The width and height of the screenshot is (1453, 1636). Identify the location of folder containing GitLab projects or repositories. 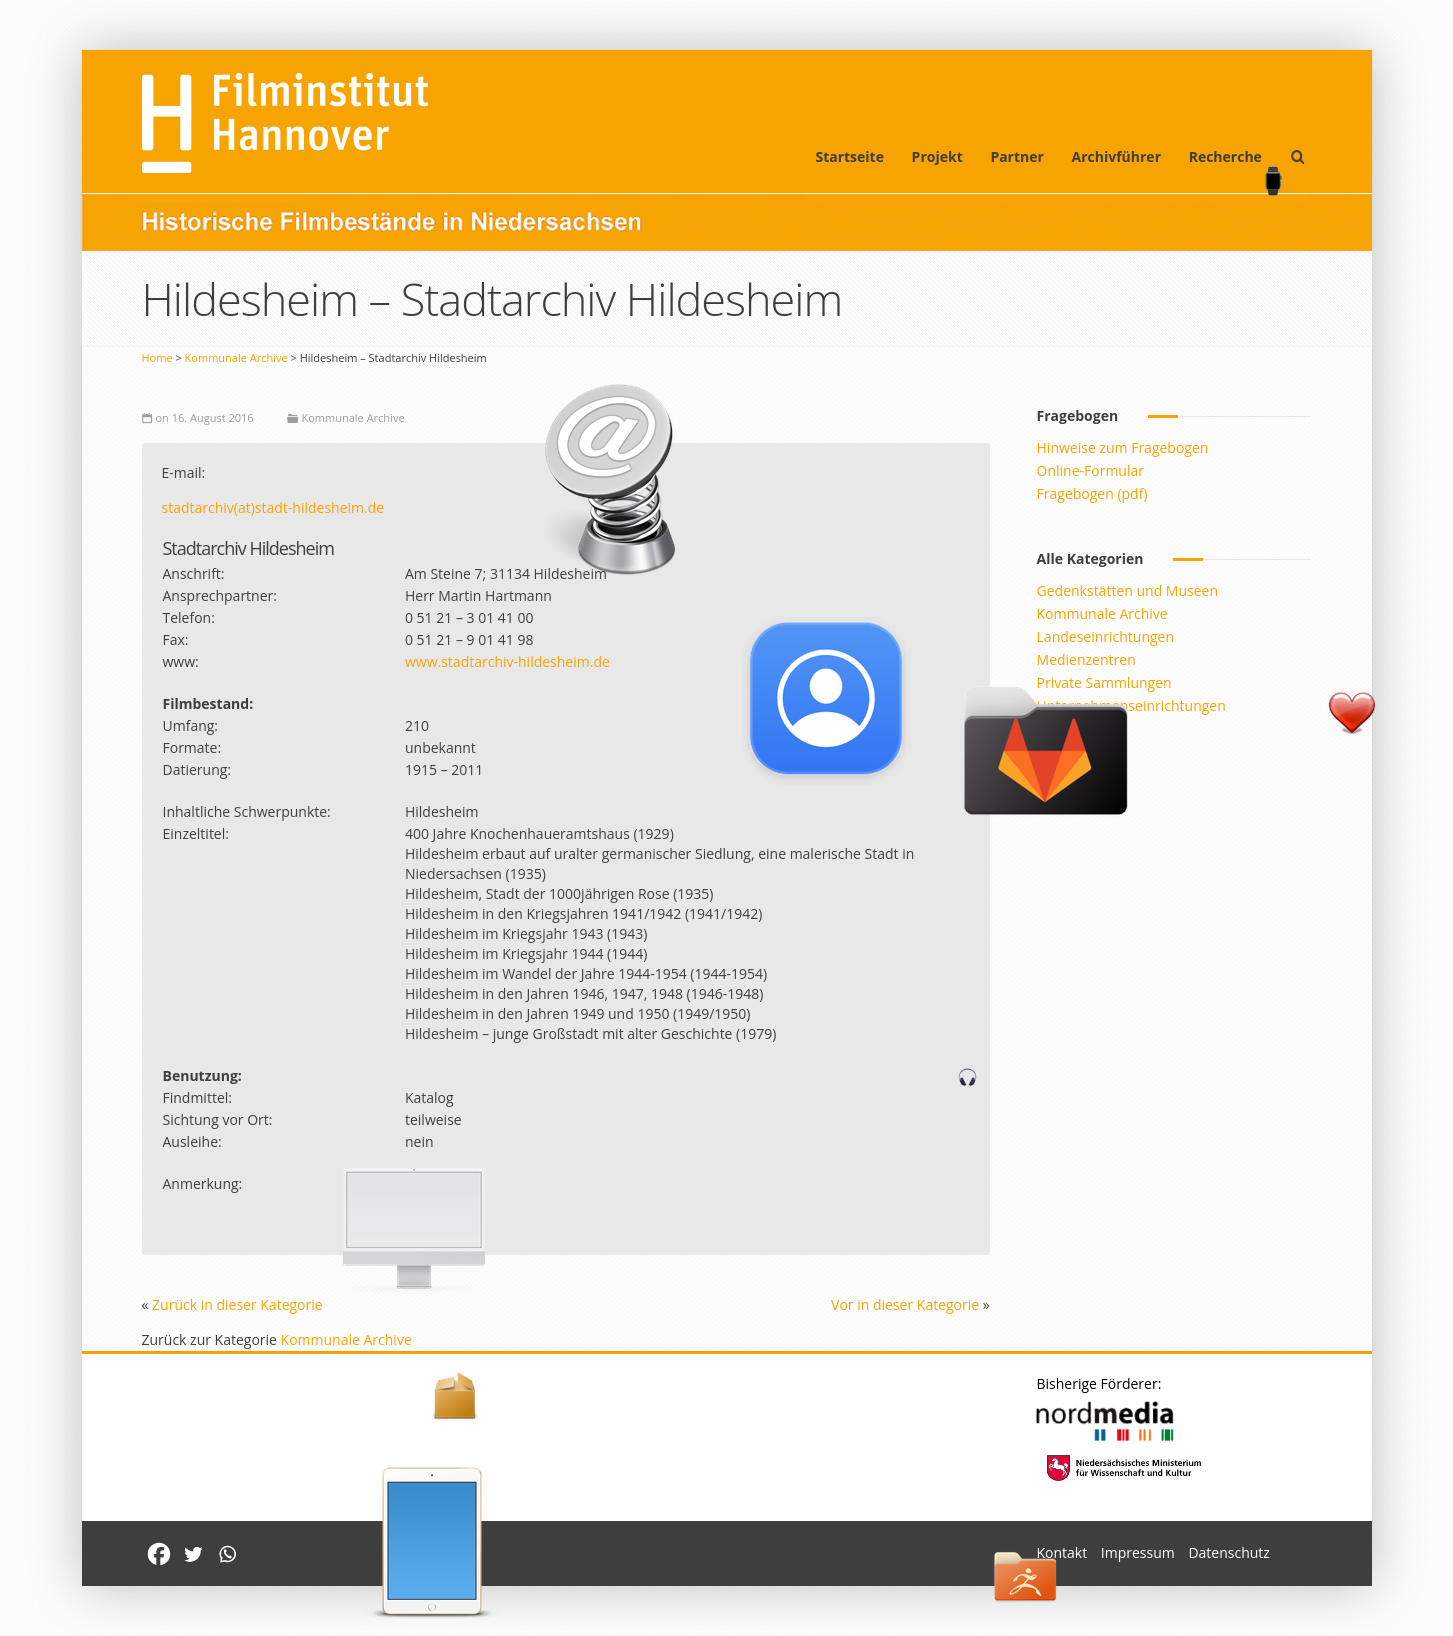
(1045, 755).